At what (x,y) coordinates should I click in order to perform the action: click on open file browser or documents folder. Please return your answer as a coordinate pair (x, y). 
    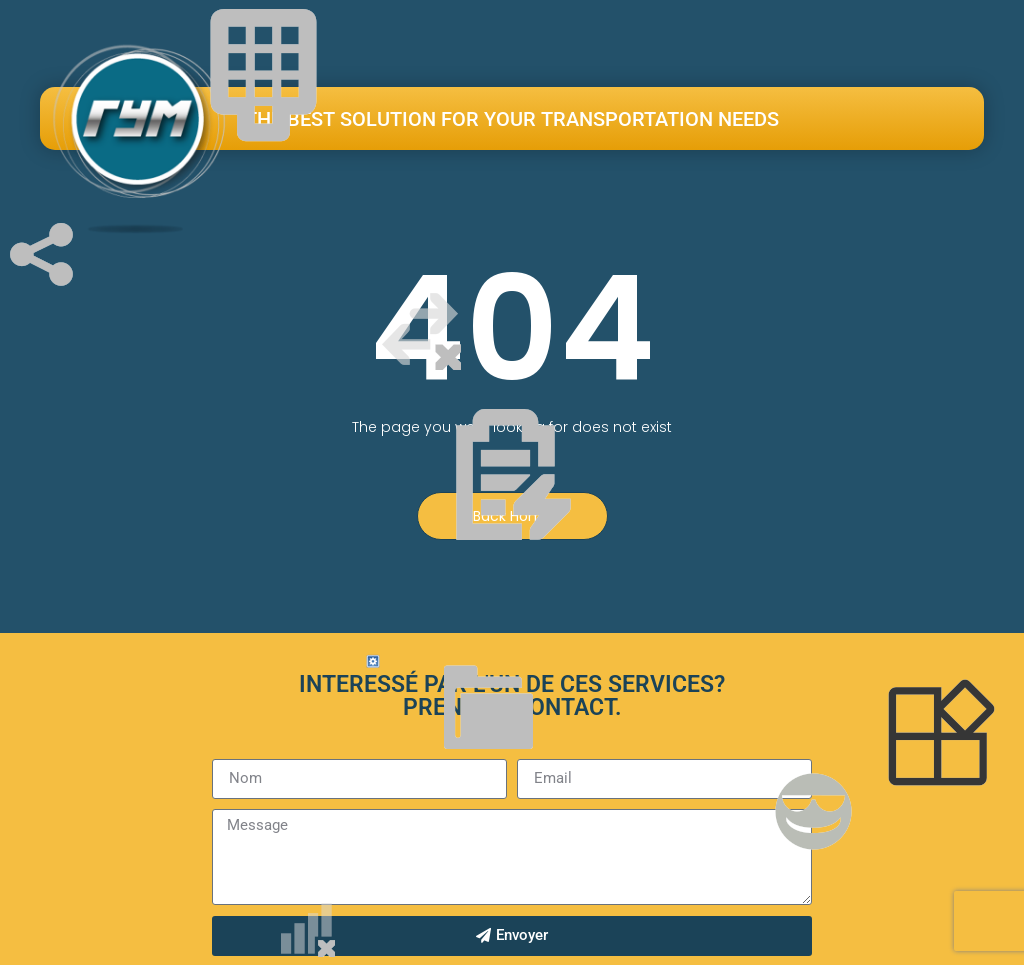
    Looking at the image, I should click on (488, 704).